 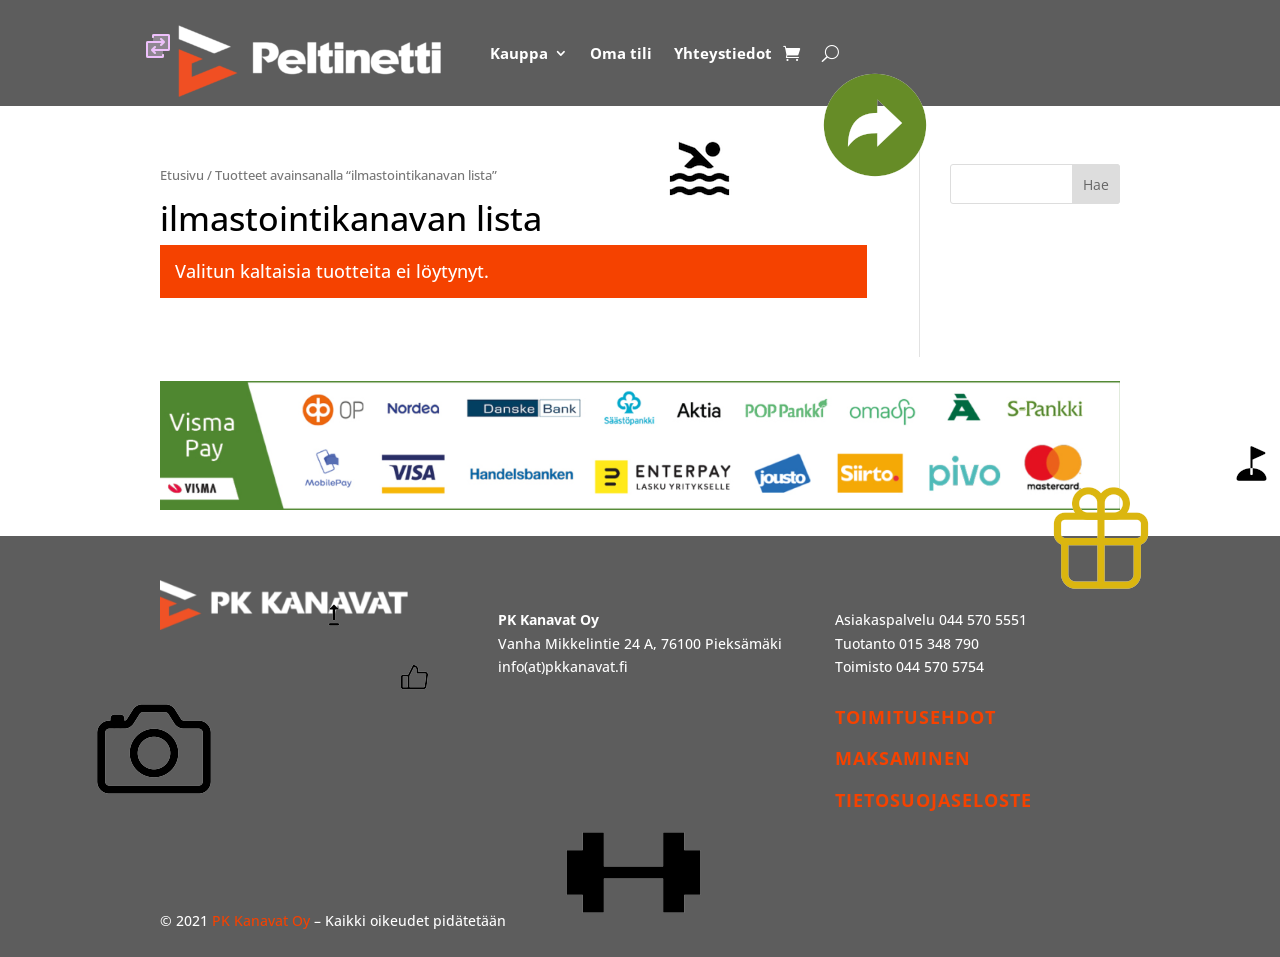 I want to click on like or approve content, so click(x=414, y=678).